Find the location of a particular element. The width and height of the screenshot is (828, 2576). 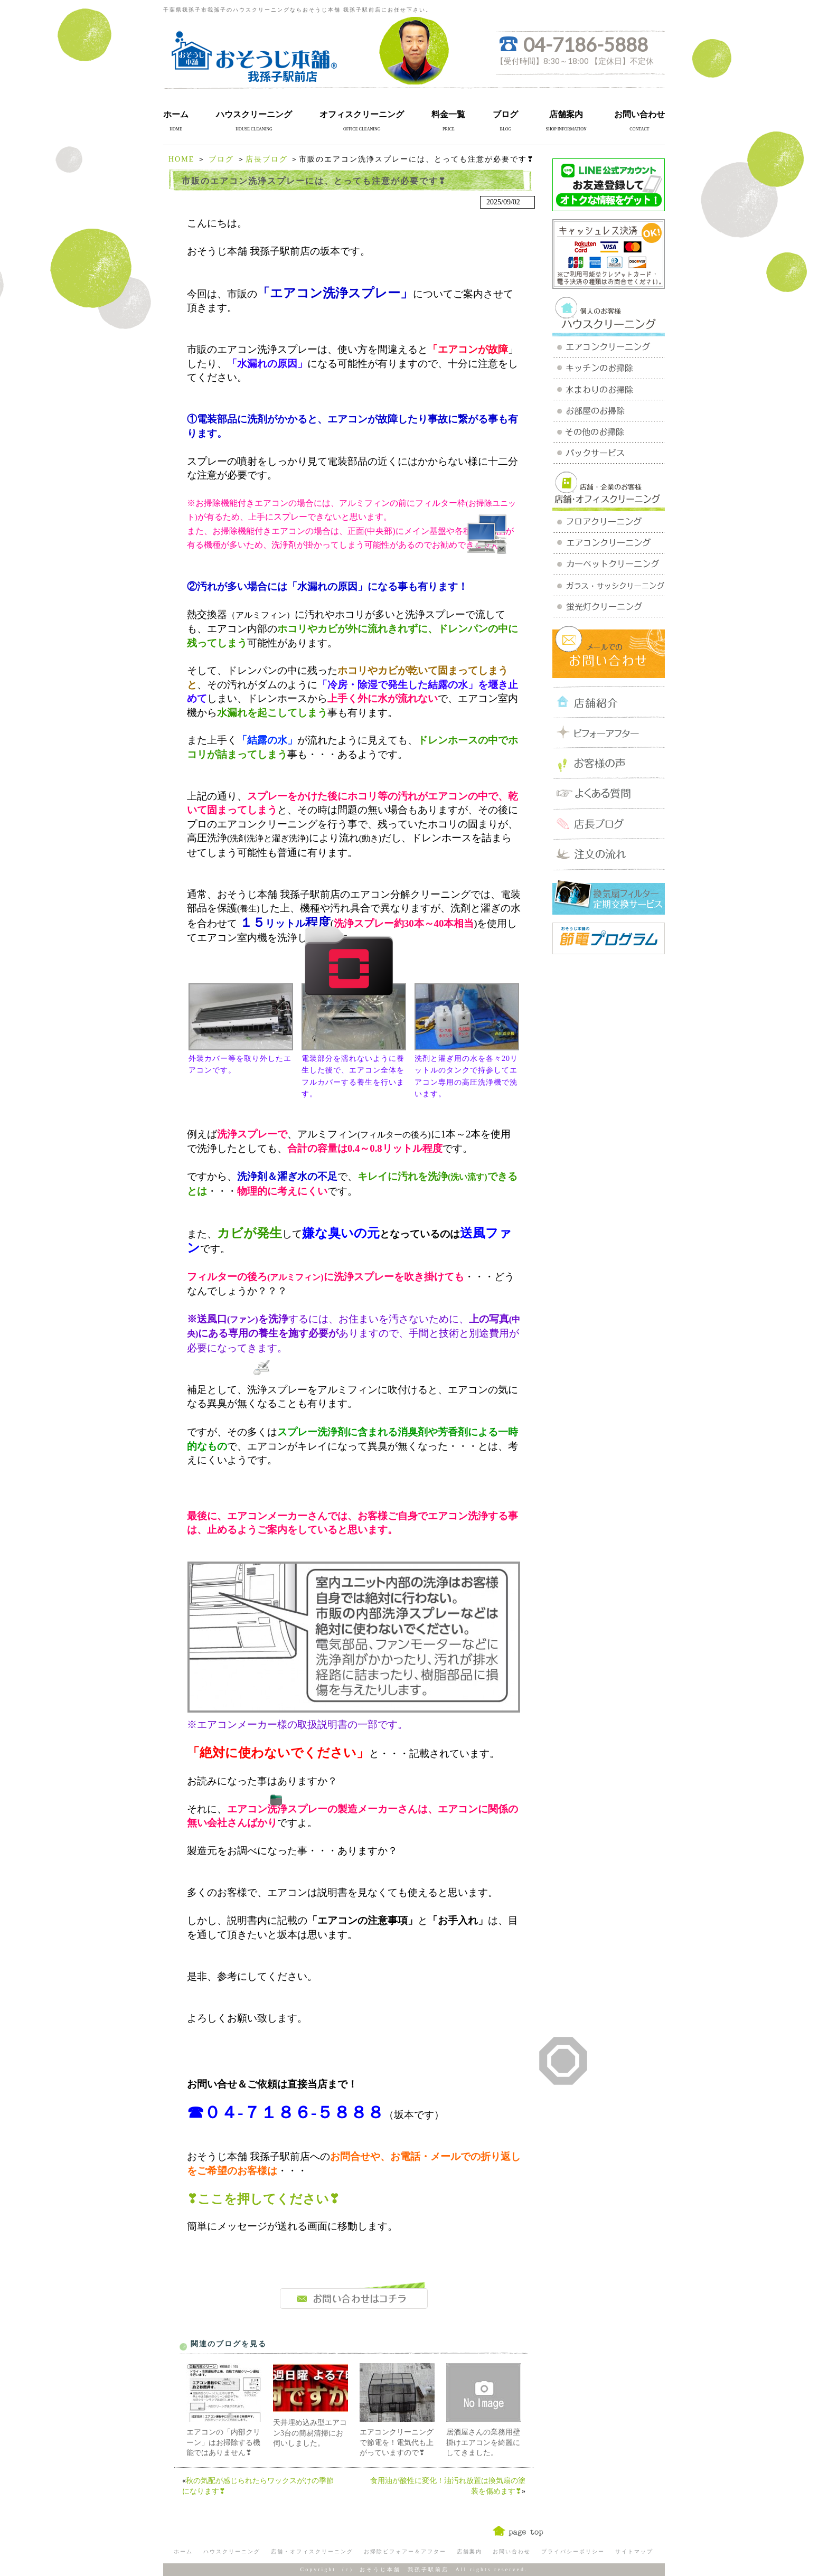

configure mouse and tablet settings is located at coordinates (261, 1368).